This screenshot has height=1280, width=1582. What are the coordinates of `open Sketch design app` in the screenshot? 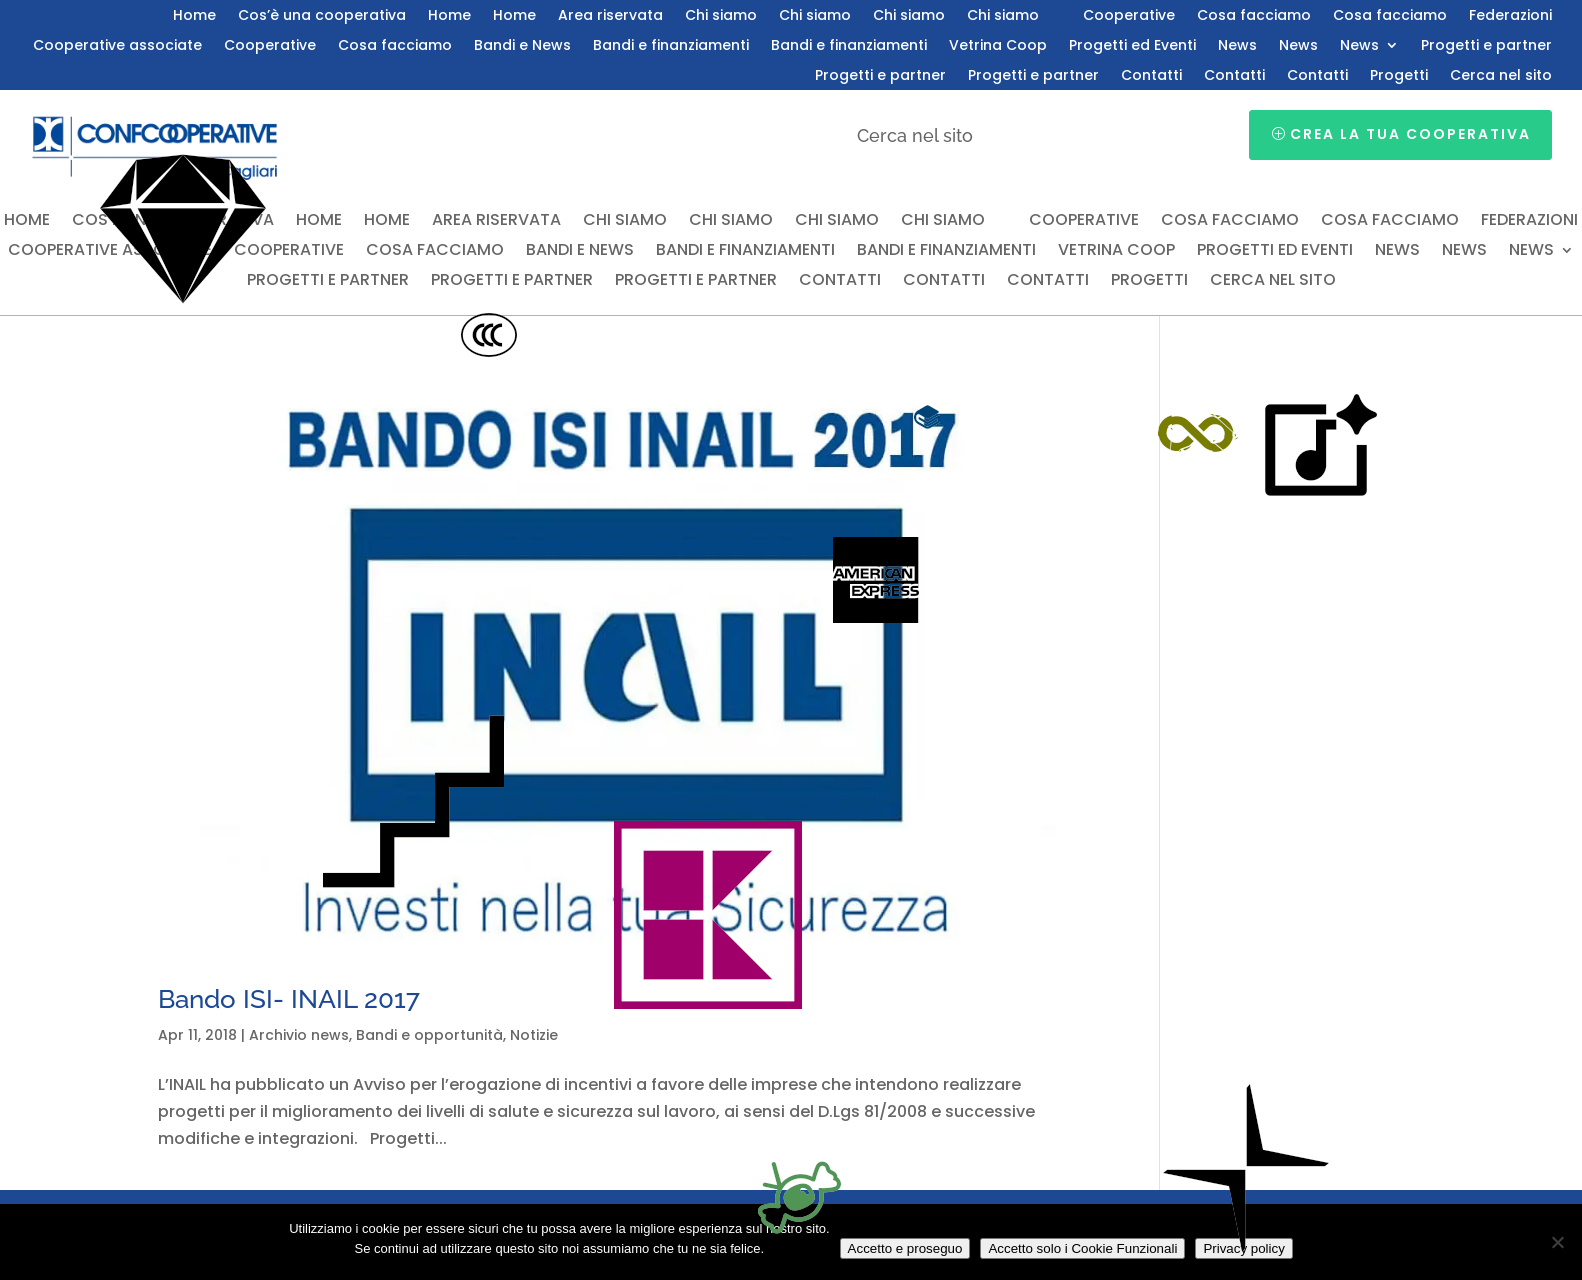 It's located at (183, 229).